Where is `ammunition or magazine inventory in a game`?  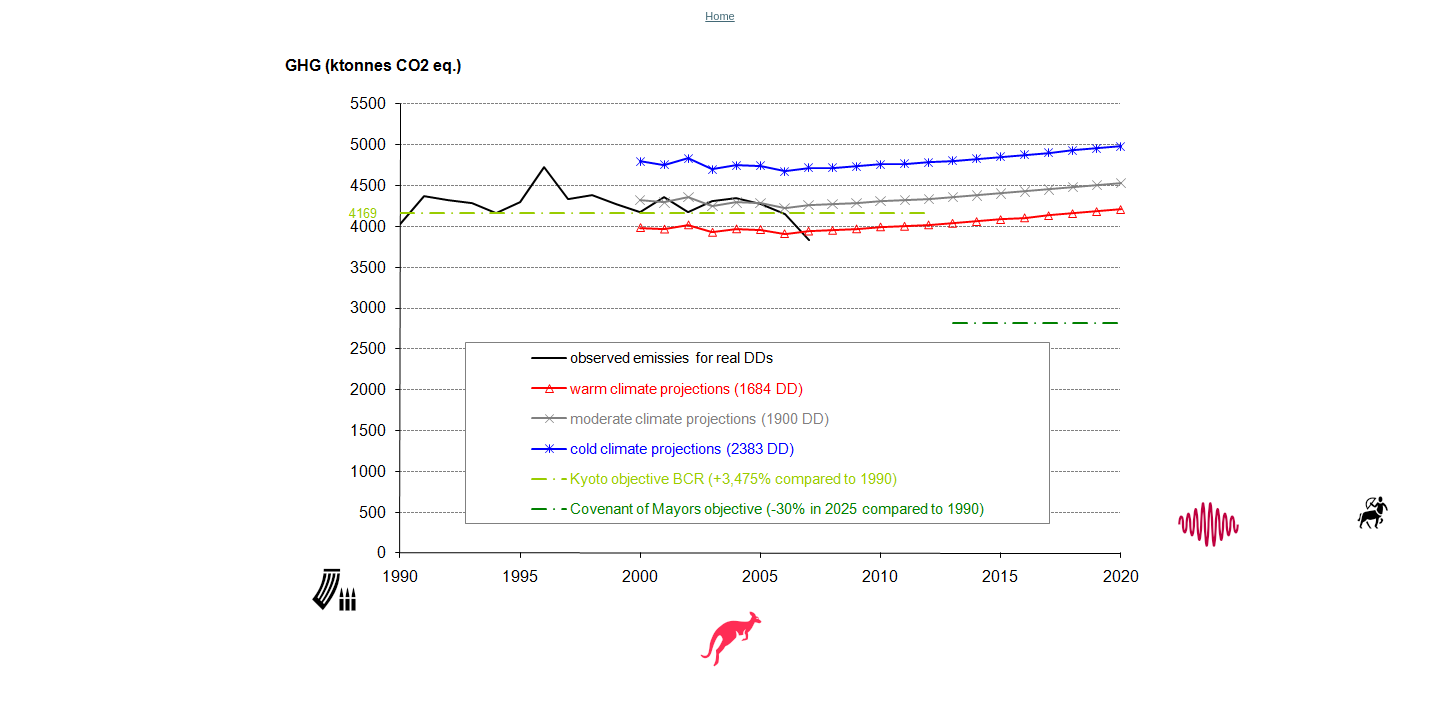 ammunition or magazine inventory in a game is located at coordinates (334, 589).